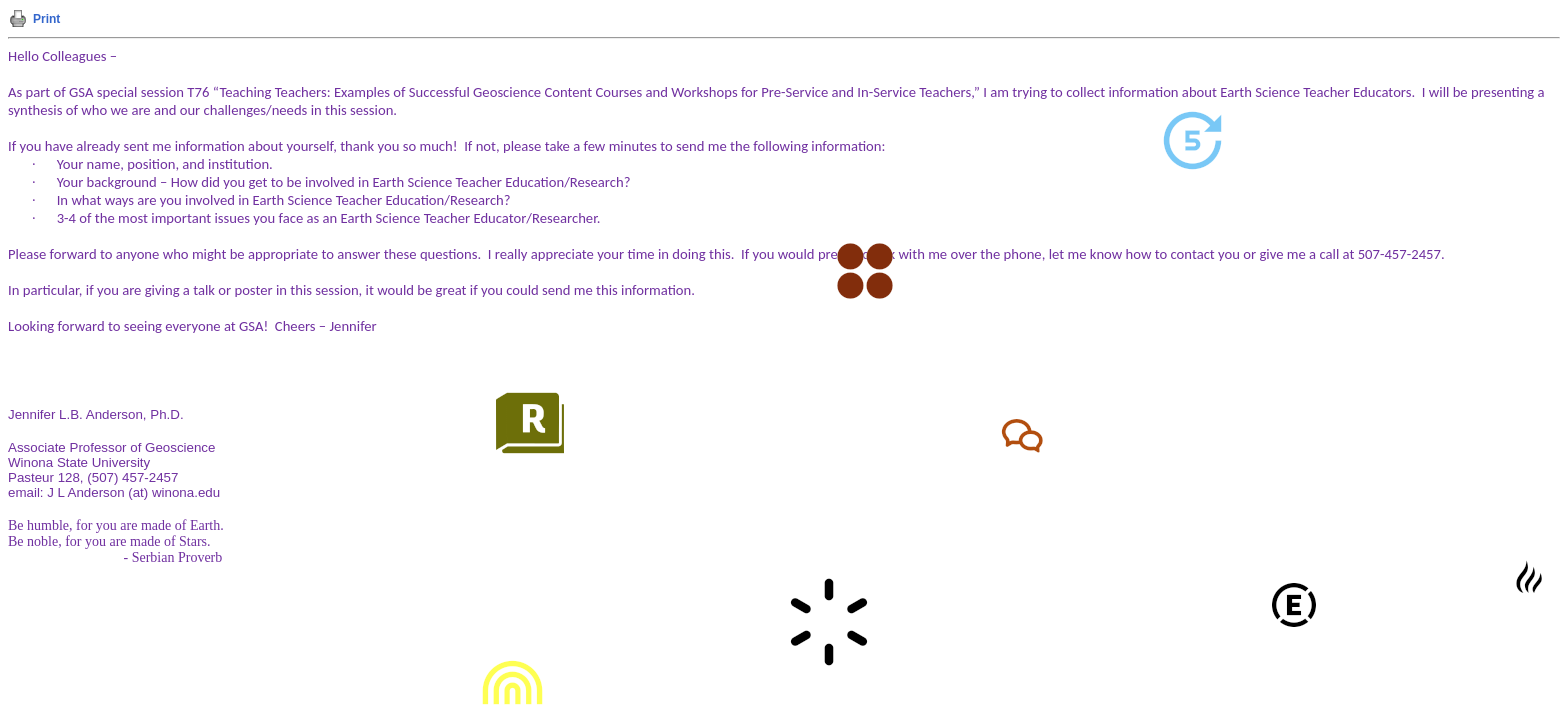  Describe the element at coordinates (1294, 605) in the screenshot. I see `open the Expensify app` at that location.